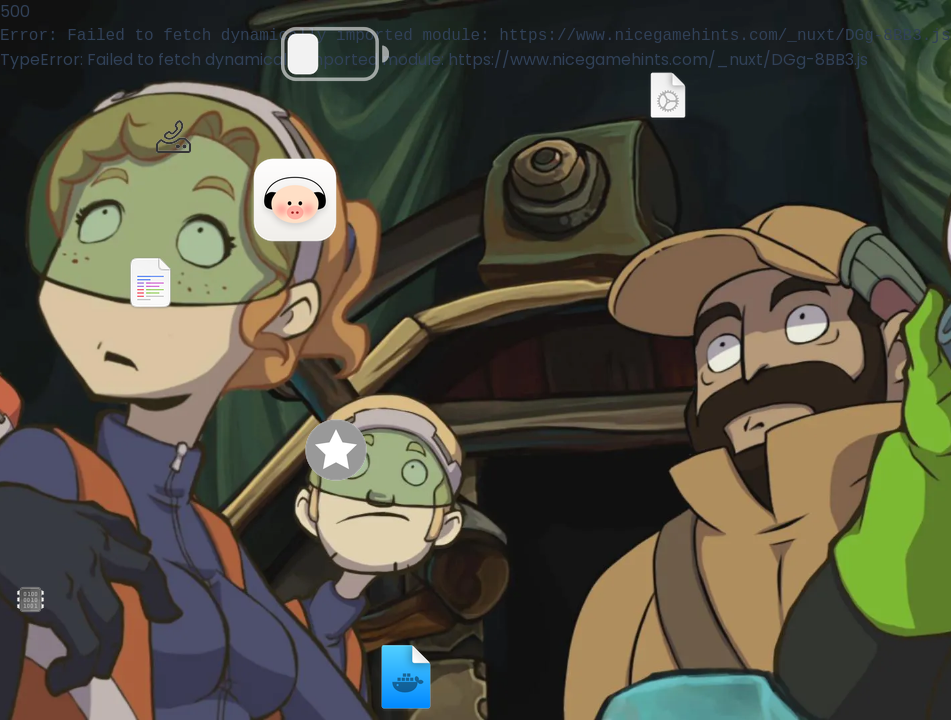 The image size is (951, 720). What do you see at coordinates (30, 599) in the screenshot?
I see `firmware file or binary data` at bounding box center [30, 599].